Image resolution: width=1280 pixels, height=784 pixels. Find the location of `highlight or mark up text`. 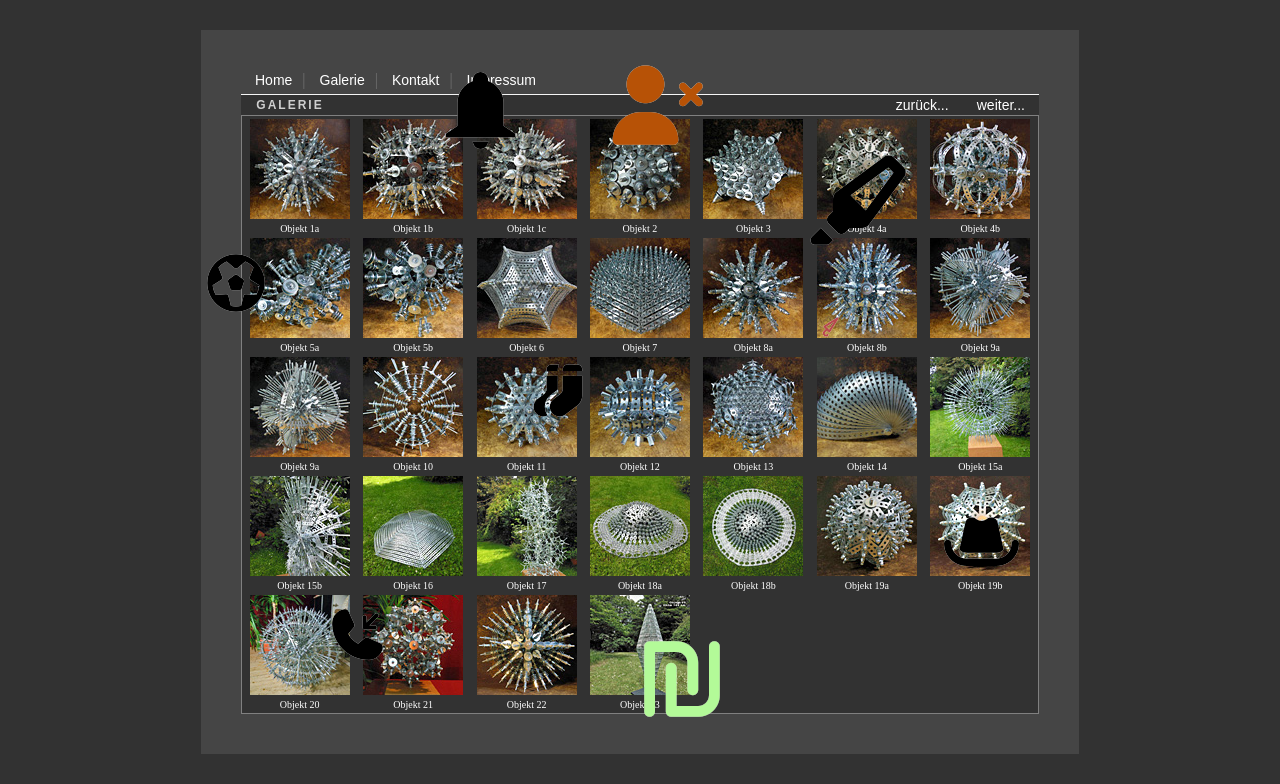

highlight or mark up text is located at coordinates (861, 200).